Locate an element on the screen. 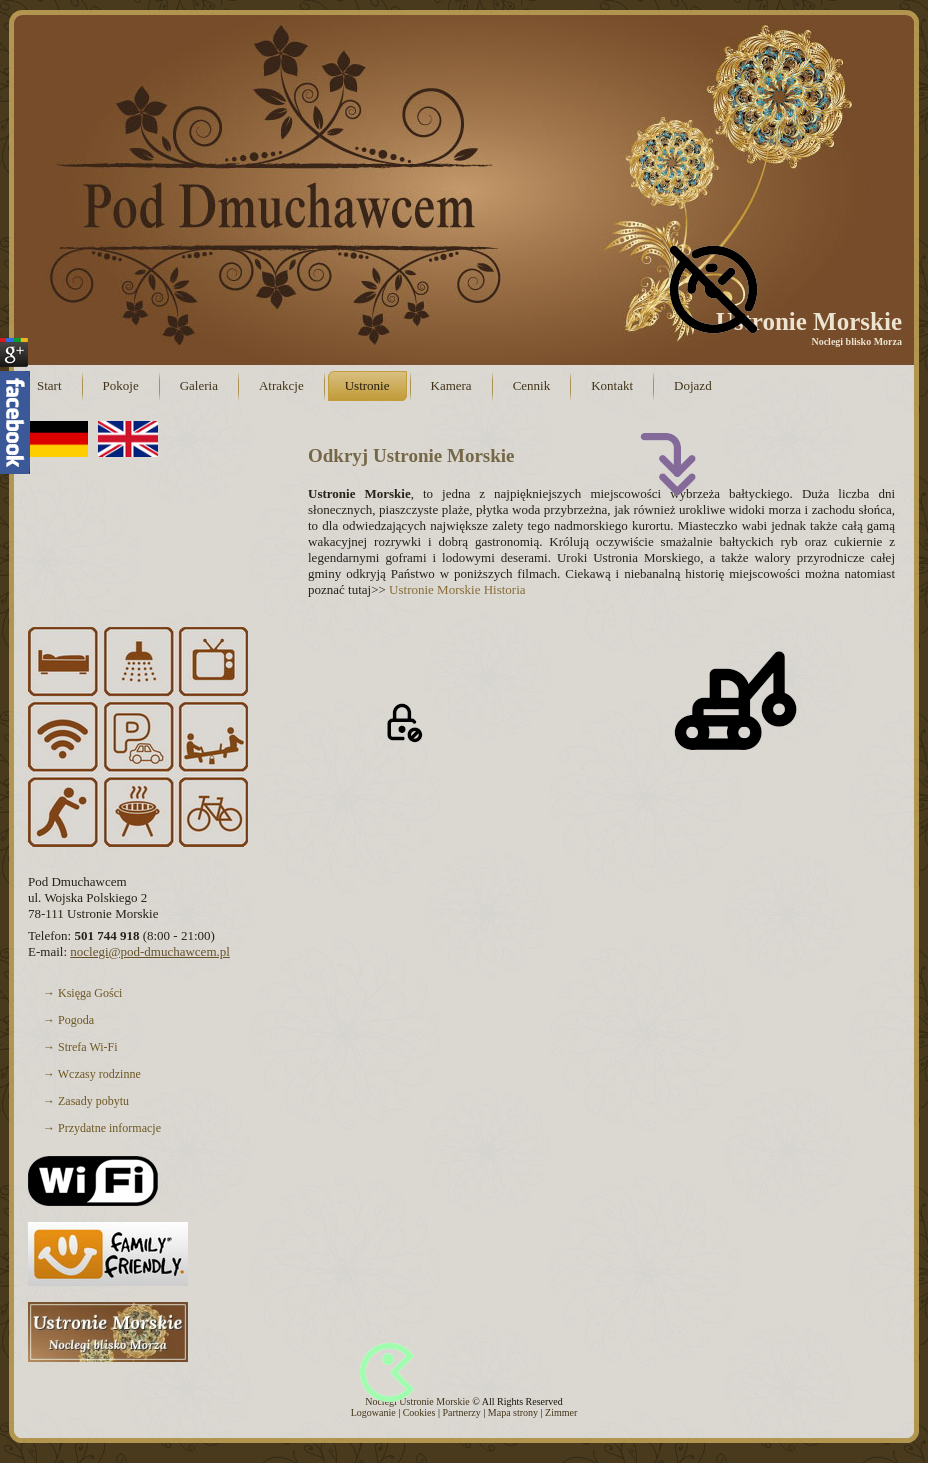  performance monitoring disabled is located at coordinates (713, 289).